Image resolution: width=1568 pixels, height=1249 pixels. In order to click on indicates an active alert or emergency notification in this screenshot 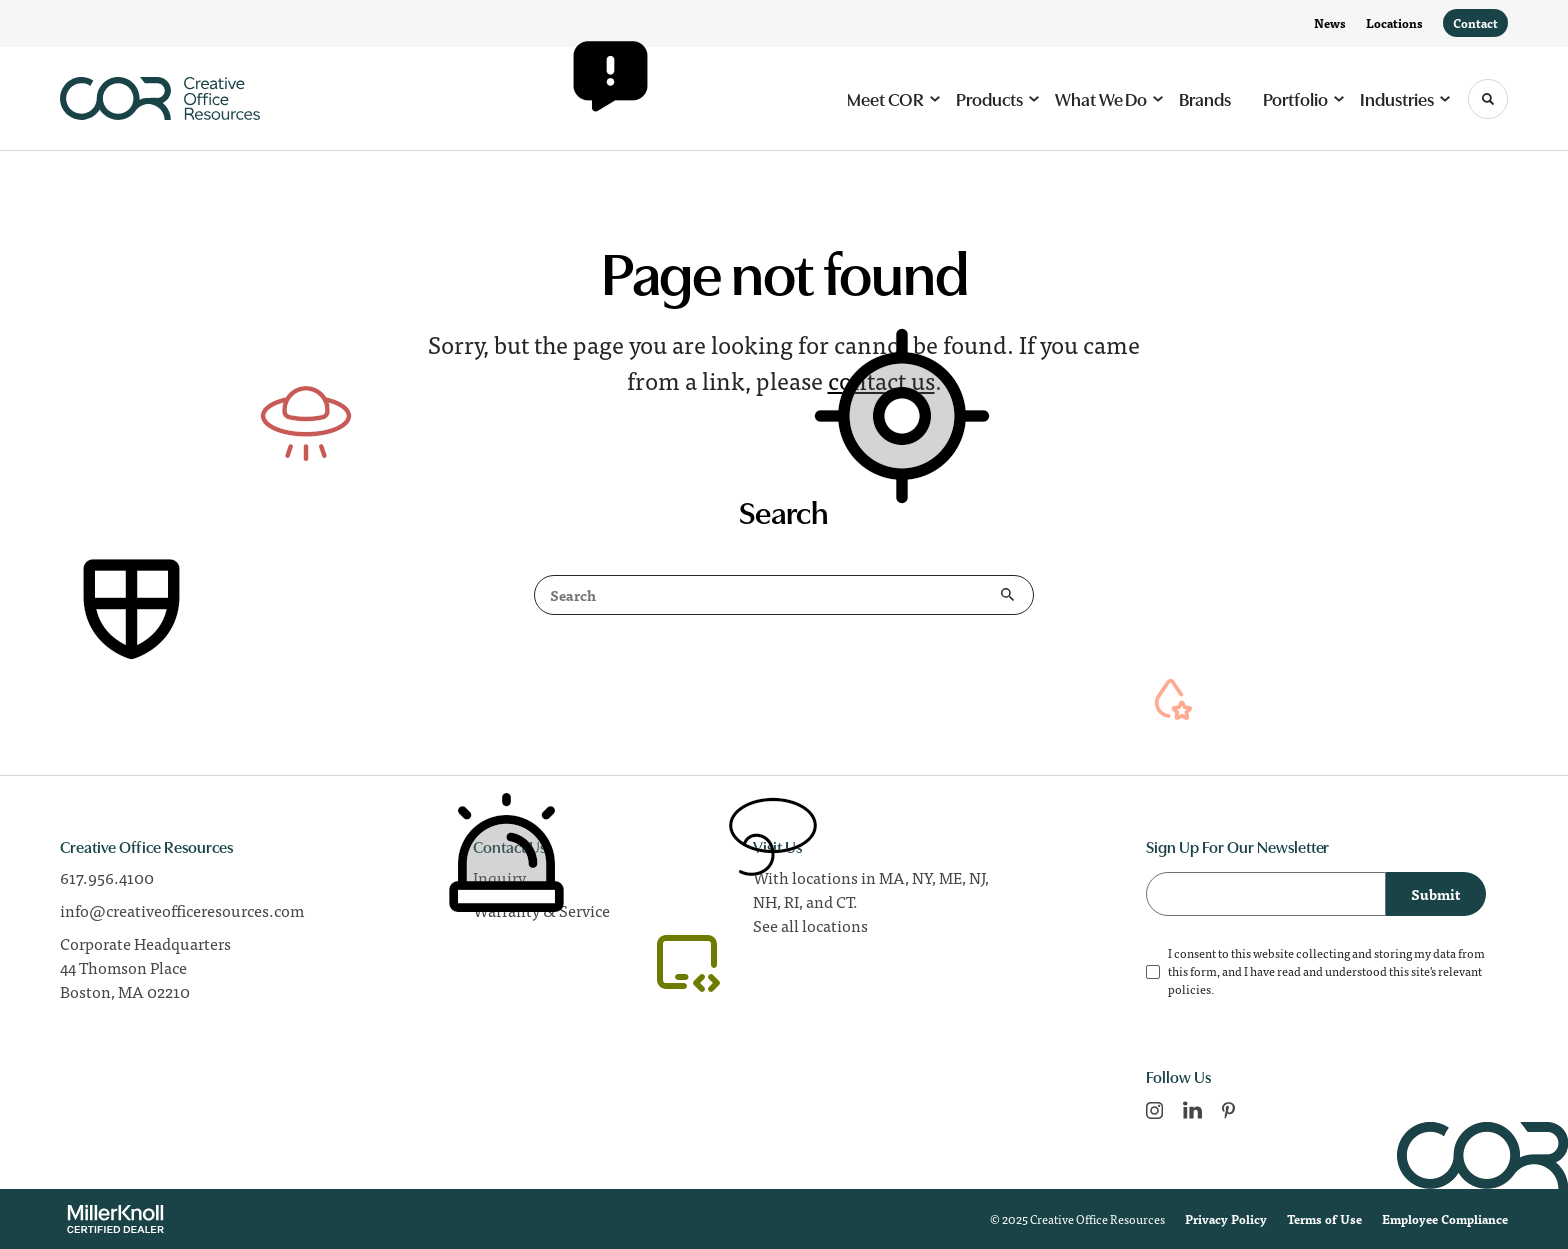, I will do `click(506, 863)`.